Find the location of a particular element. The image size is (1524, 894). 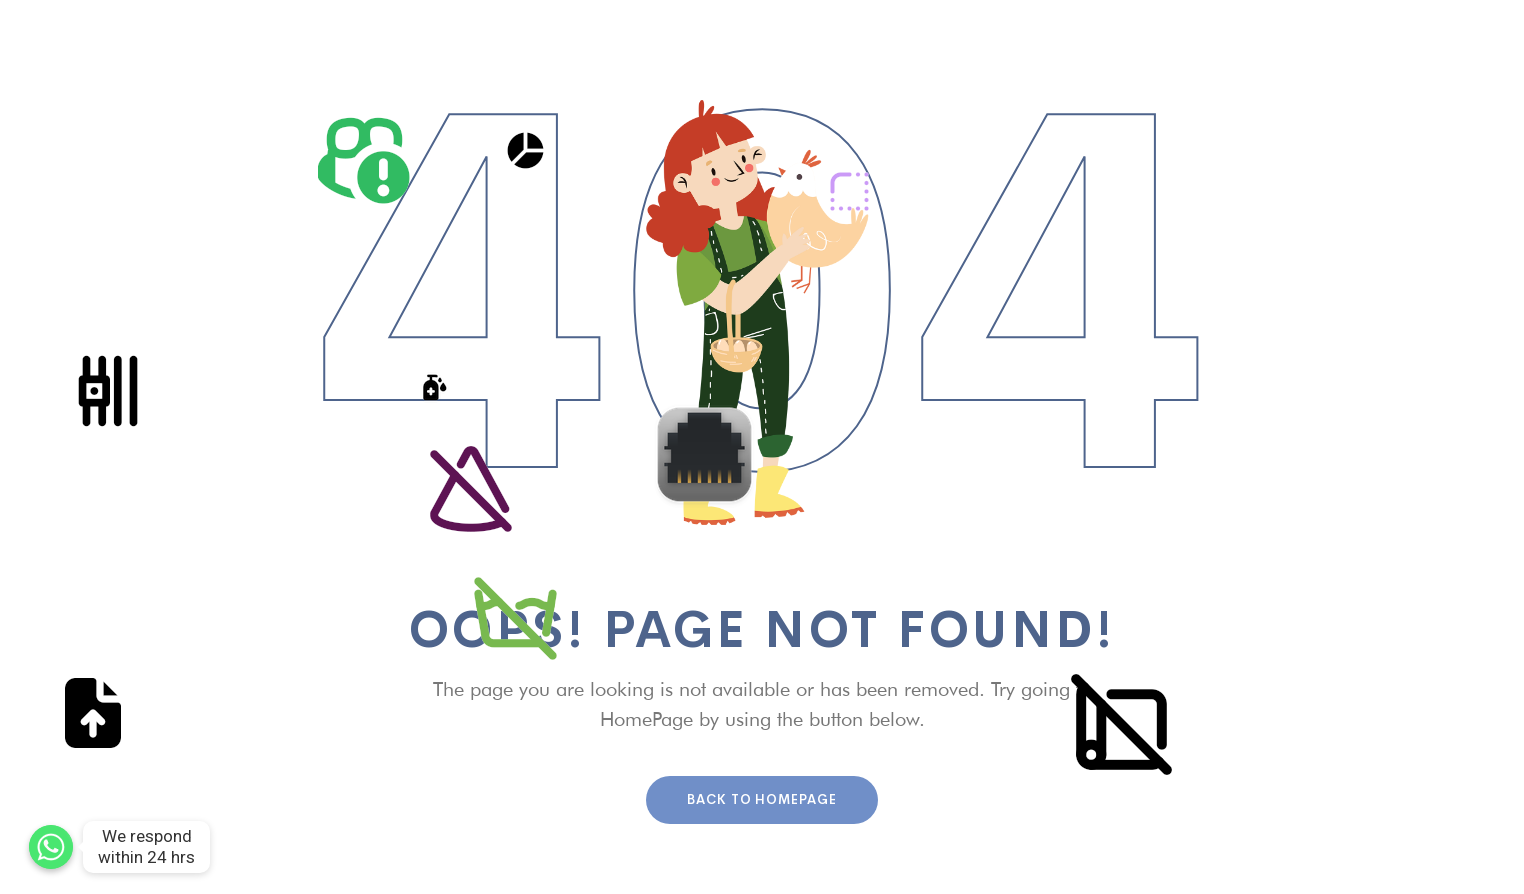

adjust corner radius settings is located at coordinates (849, 191).